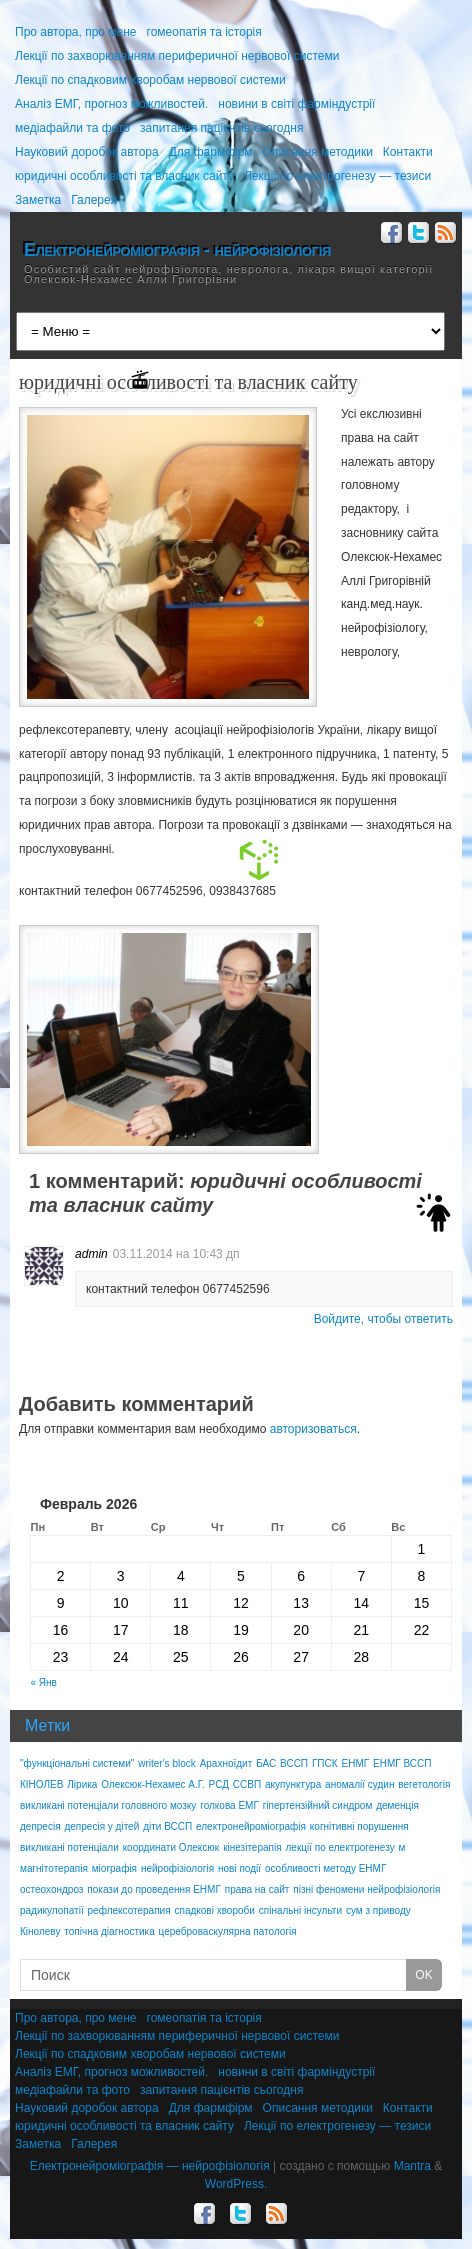  Describe the element at coordinates (259, 860) in the screenshot. I see `uncharted software company logo` at that location.